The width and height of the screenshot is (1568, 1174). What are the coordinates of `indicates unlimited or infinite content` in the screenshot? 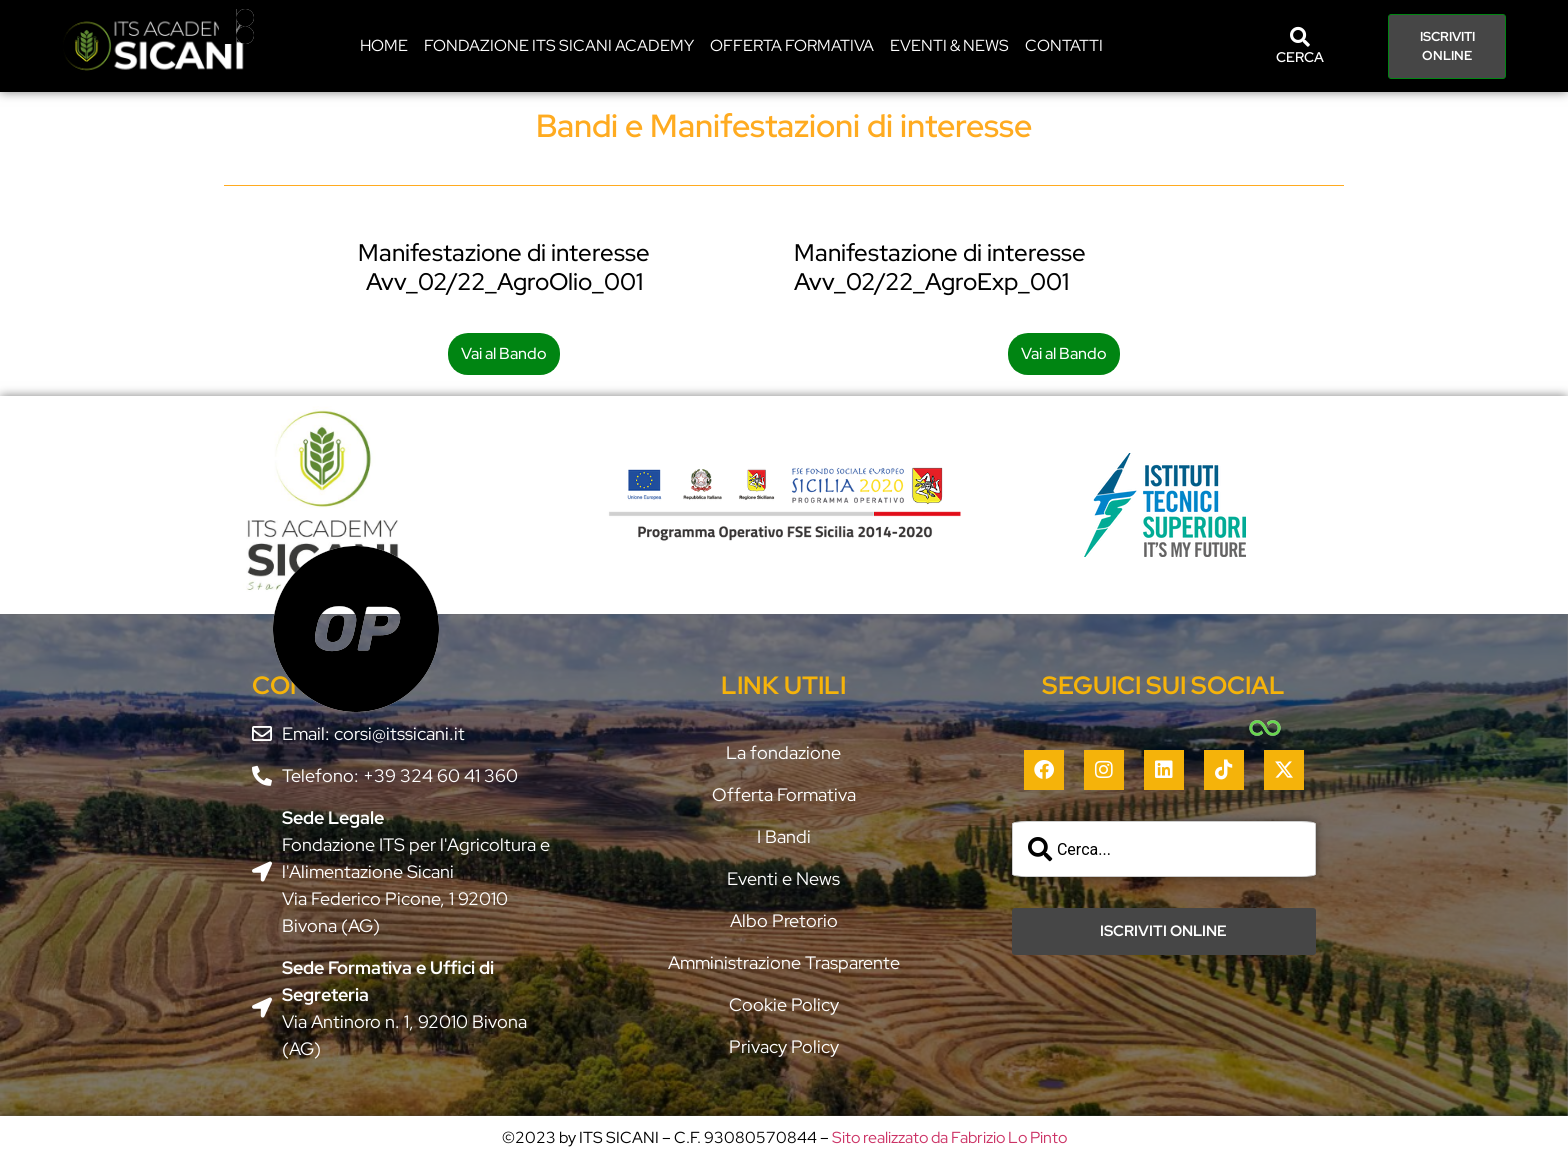 It's located at (1265, 728).